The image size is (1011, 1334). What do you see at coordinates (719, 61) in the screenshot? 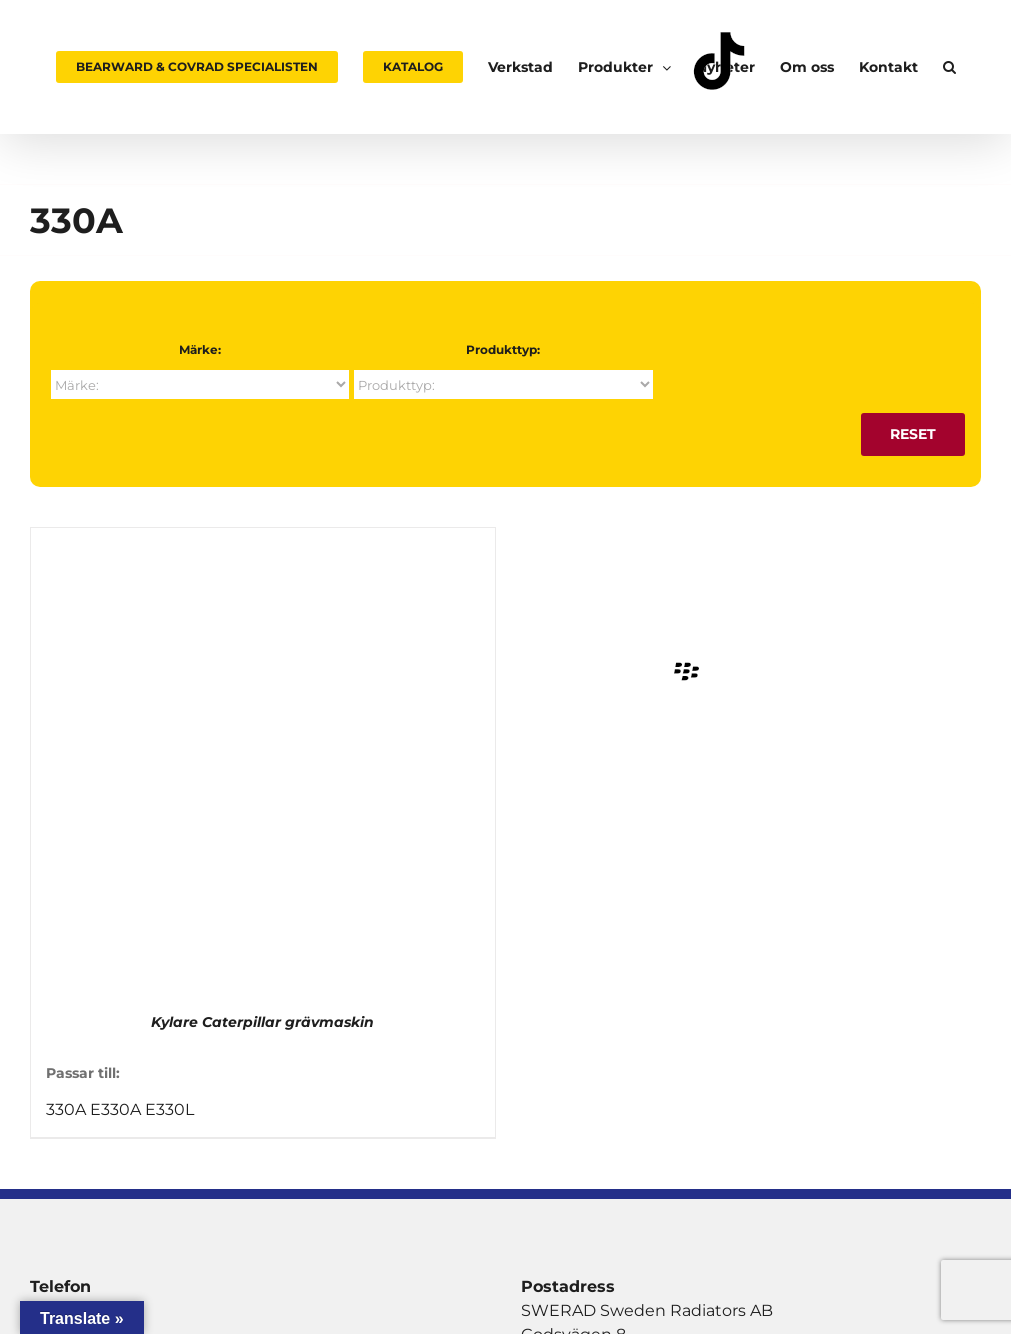
I see `open tiktok app` at bounding box center [719, 61].